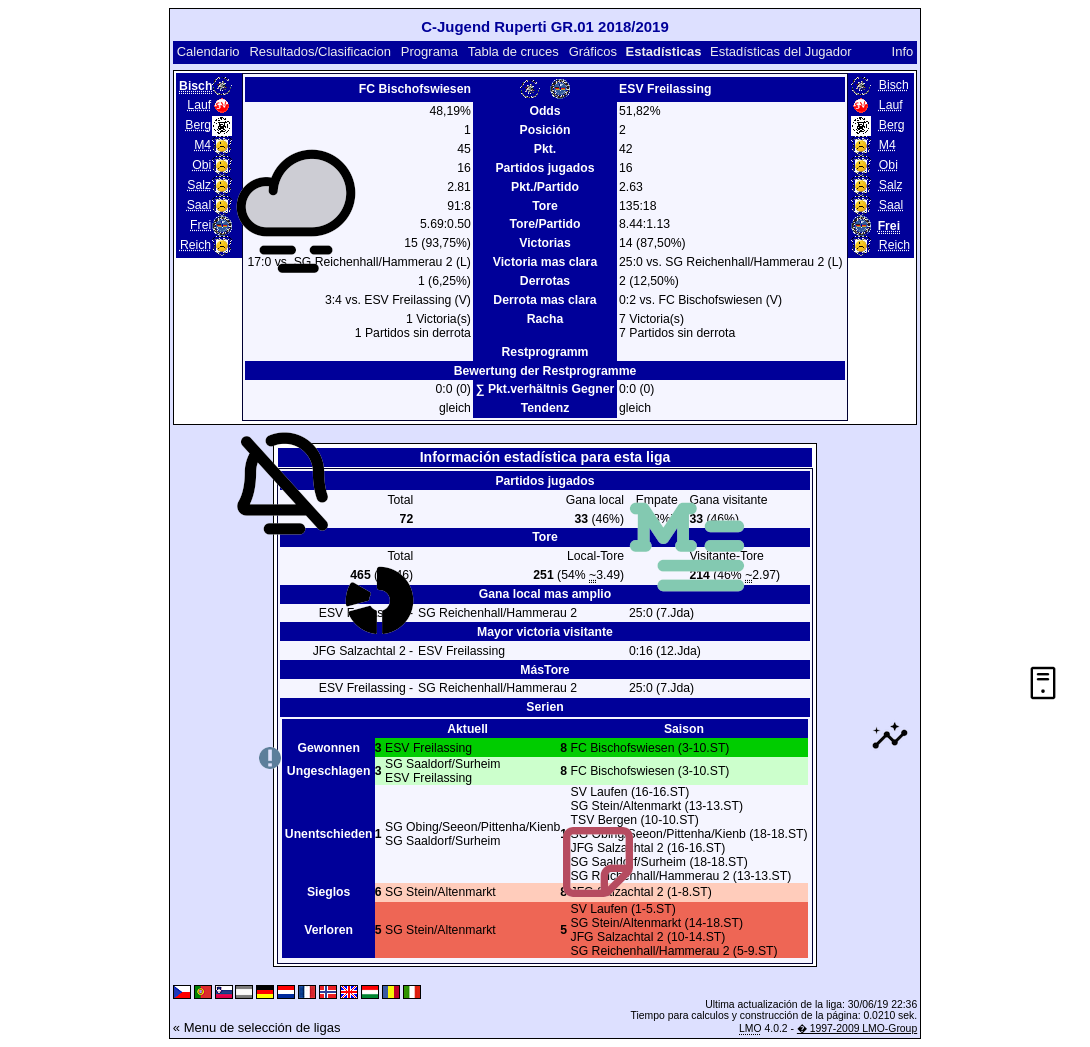  I want to click on view analytics or statistics breakdown, so click(379, 600).